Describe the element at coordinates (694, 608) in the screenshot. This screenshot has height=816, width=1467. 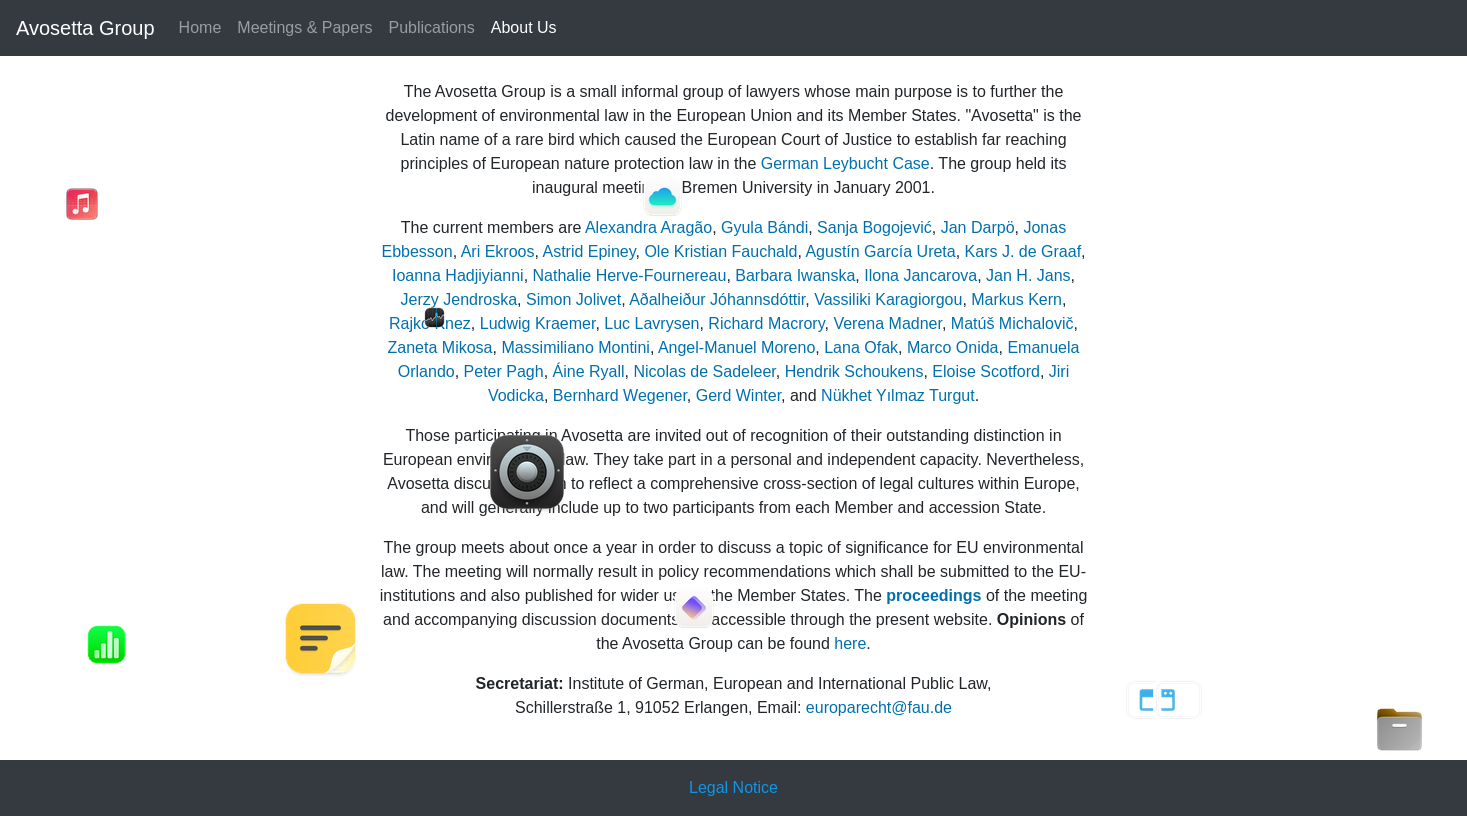
I see `open proton pass password manager` at that location.